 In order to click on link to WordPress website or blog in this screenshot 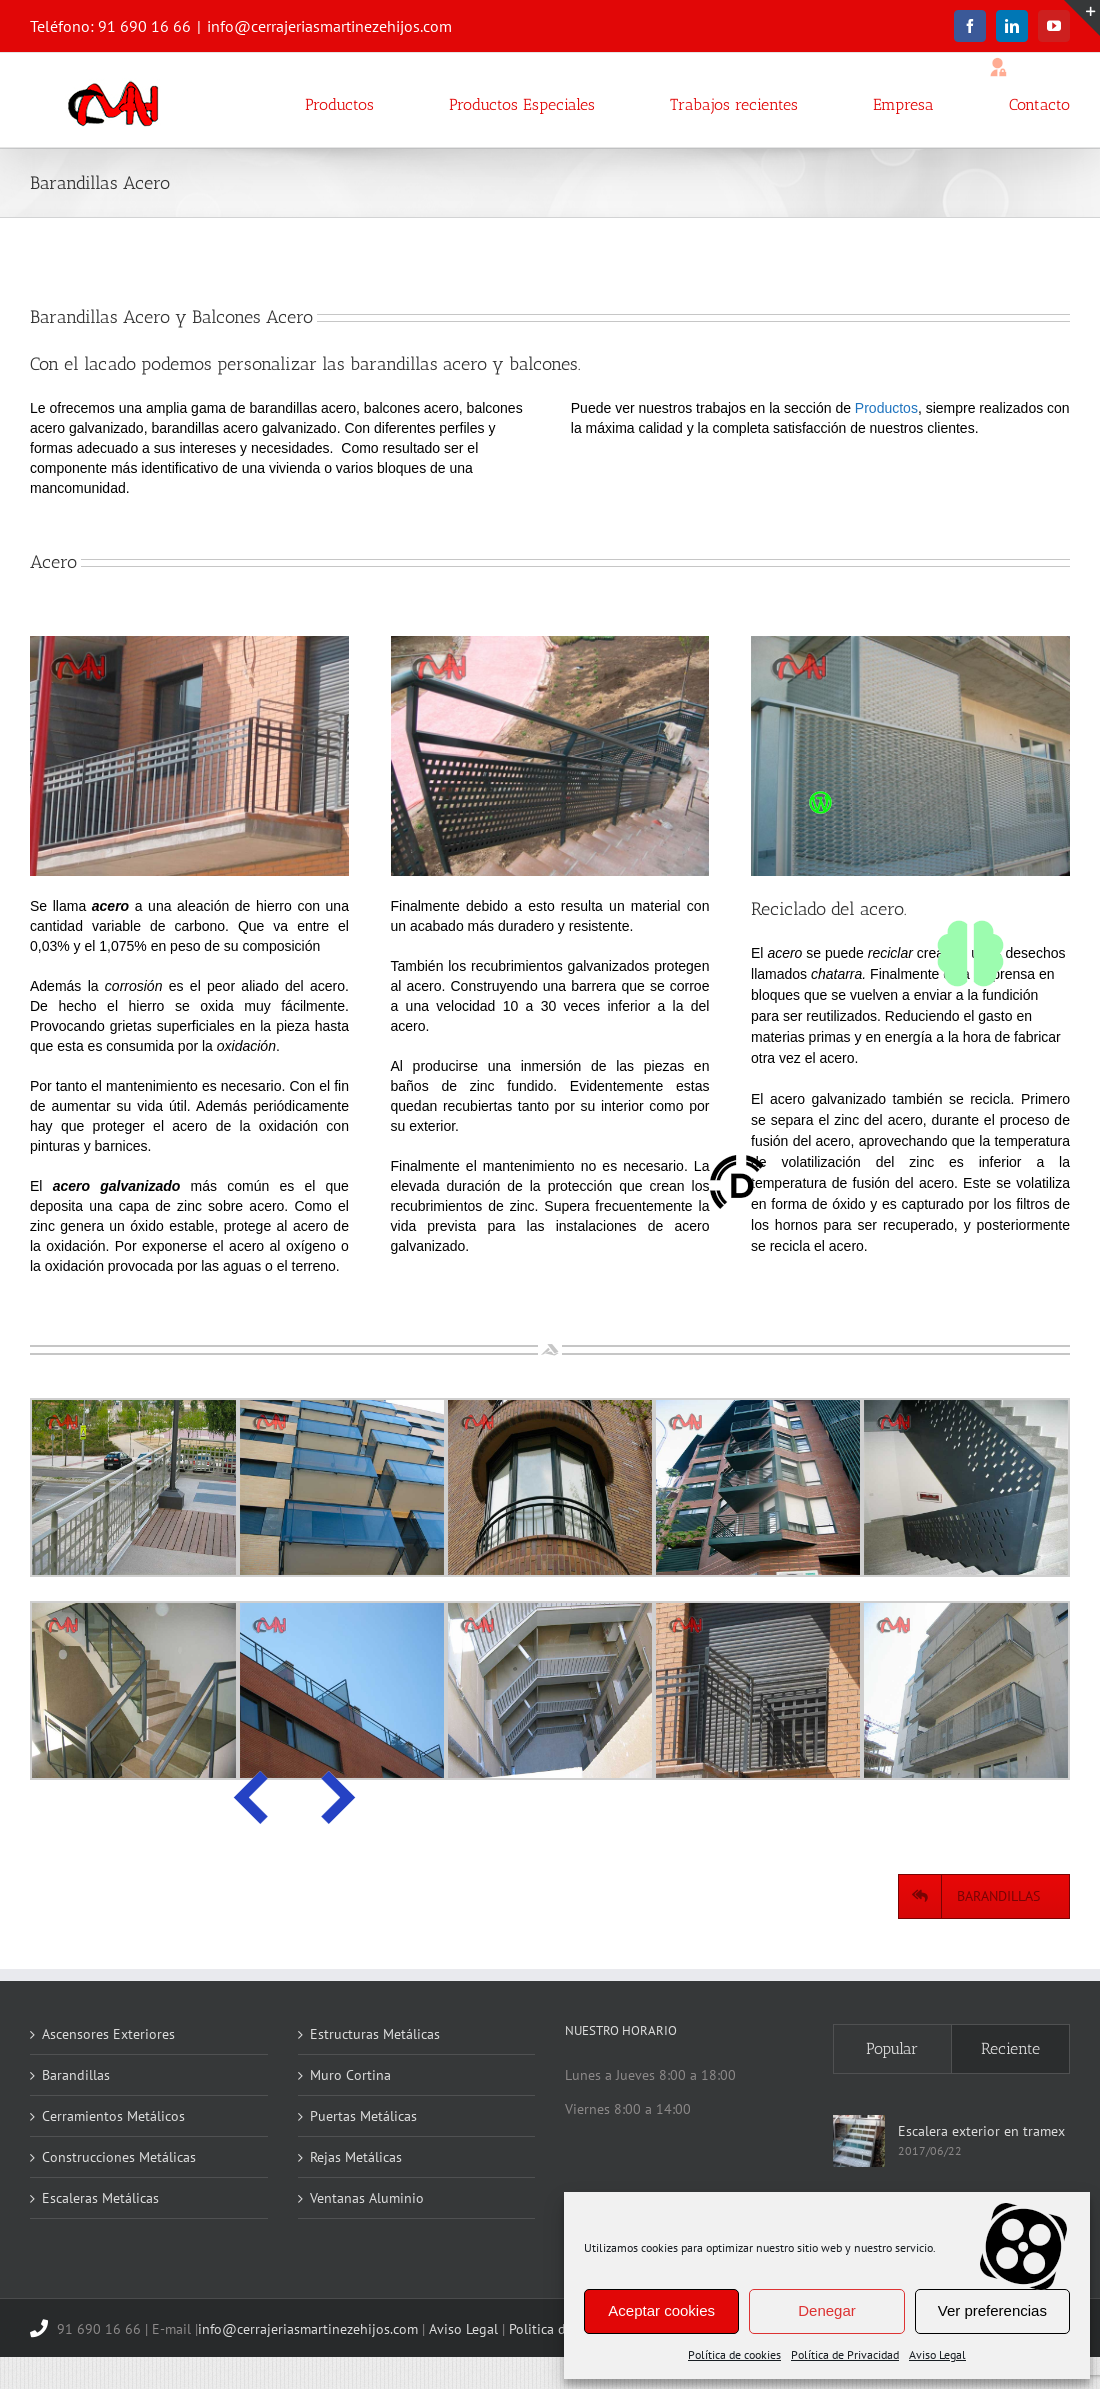, I will do `click(820, 802)`.